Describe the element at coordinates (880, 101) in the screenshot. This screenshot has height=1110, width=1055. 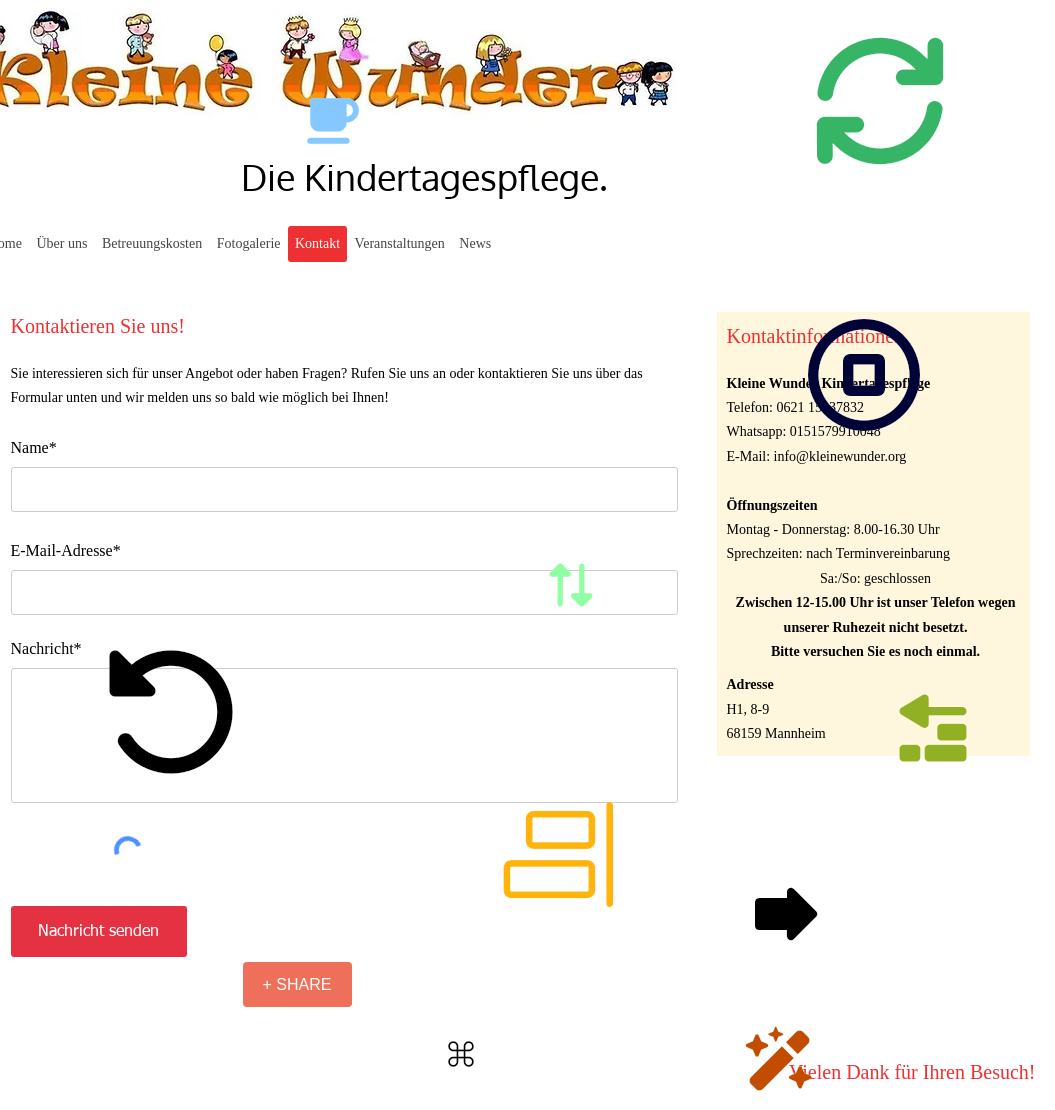
I see `sync data across devices` at that location.